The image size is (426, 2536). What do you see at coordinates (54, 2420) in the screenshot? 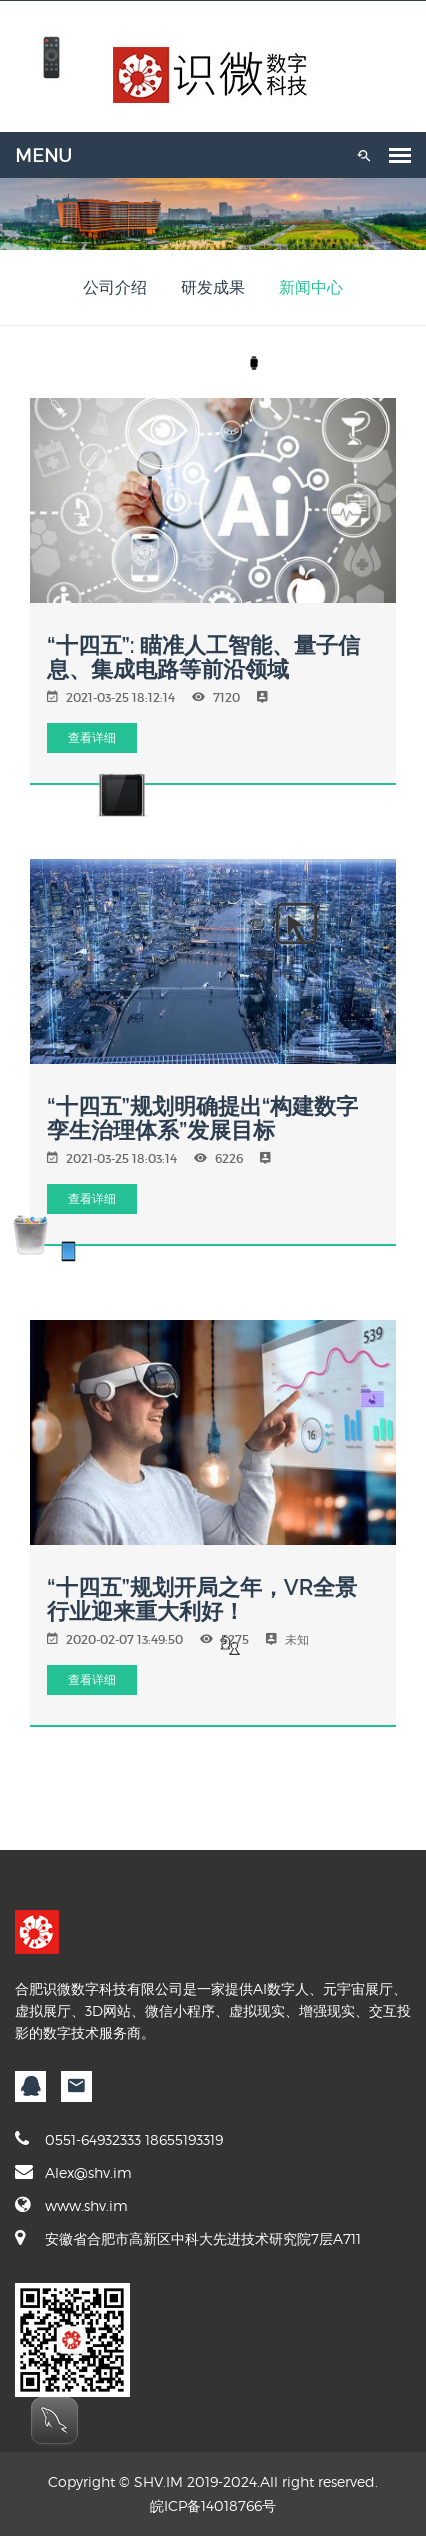
I see `open mysql workbench database management tool` at bounding box center [54, 2420].